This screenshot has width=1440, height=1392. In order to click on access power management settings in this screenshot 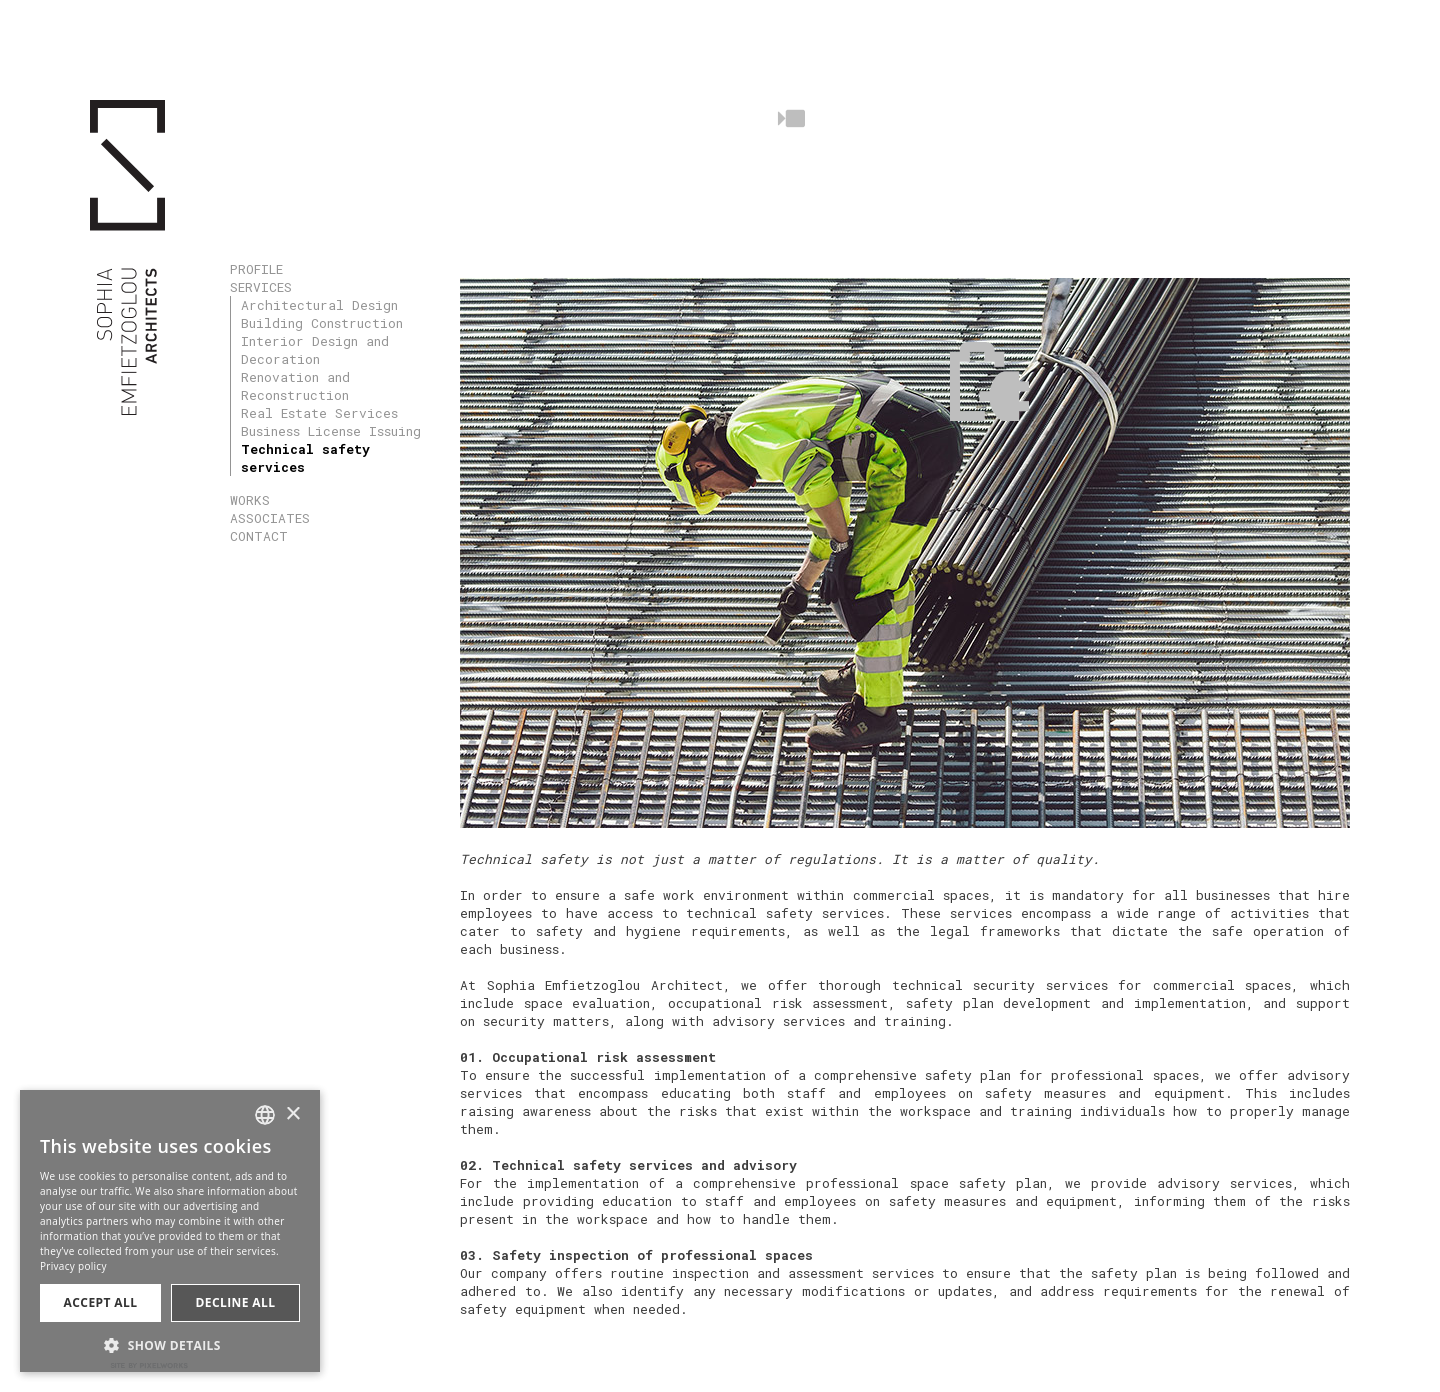, I will do `click(989, 381)`.